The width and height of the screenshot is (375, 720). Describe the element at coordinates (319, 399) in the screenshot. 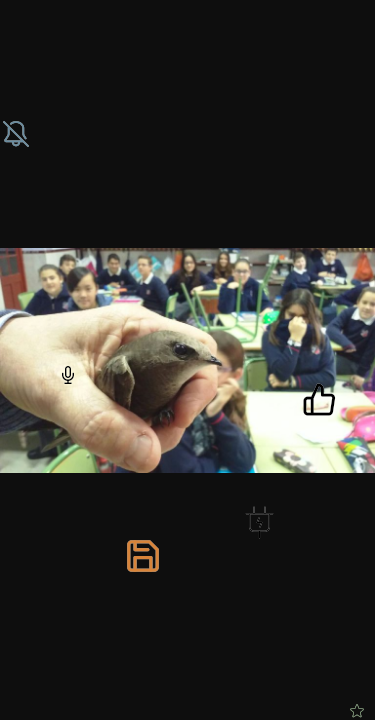

I see `like or upvote content` at that location.